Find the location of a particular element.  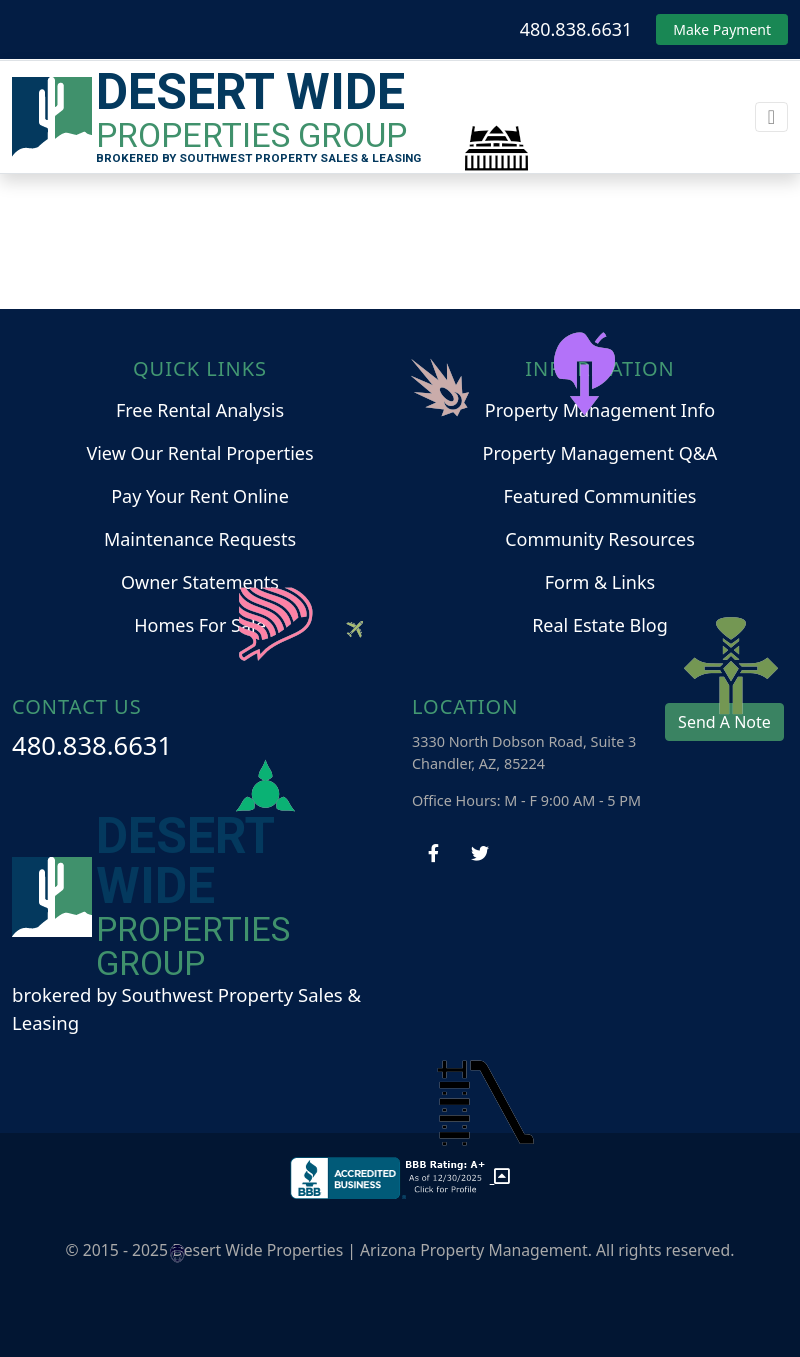

indicates player has reached level three is located at coordinates (265, 785).